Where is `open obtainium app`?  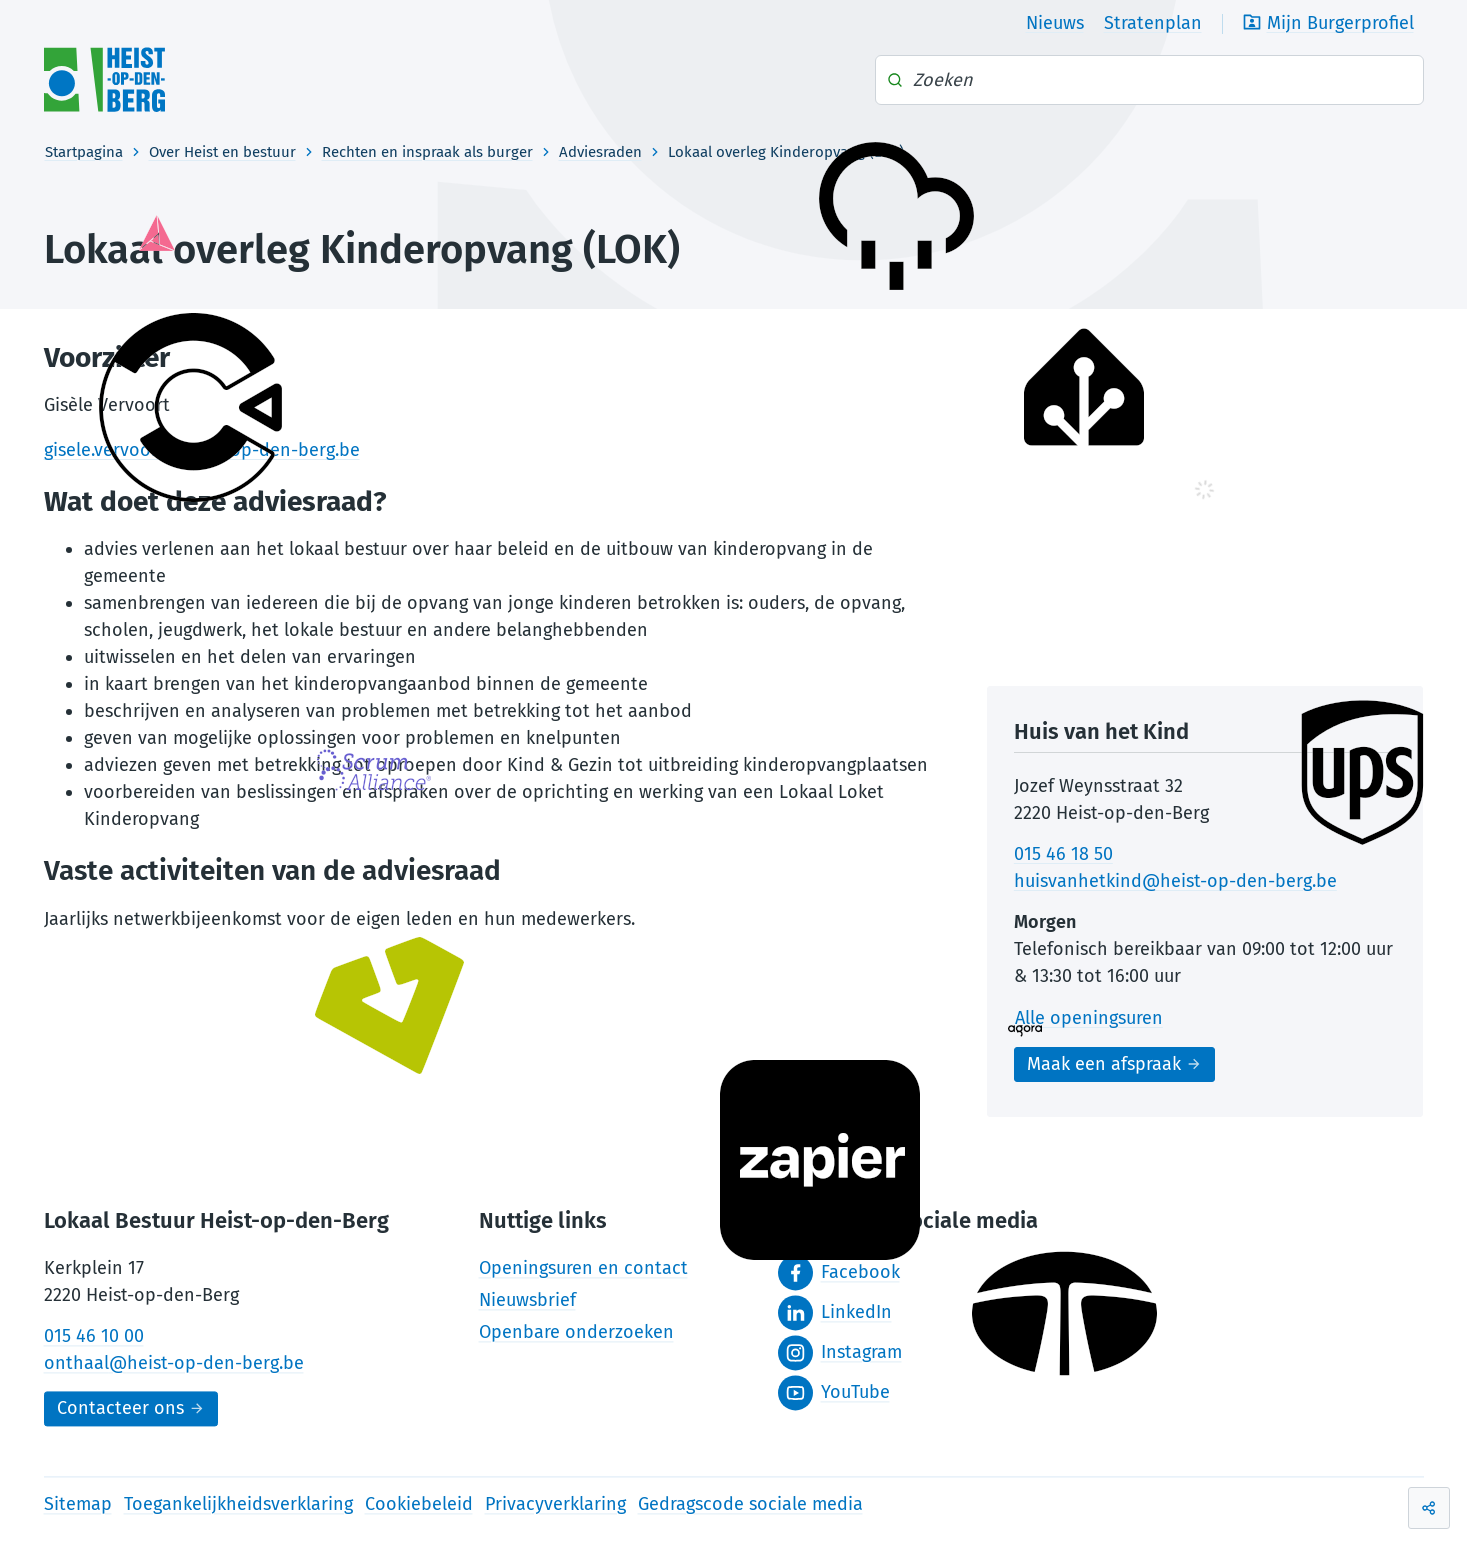 open obtainium app is located at coordinates (389, 1005).